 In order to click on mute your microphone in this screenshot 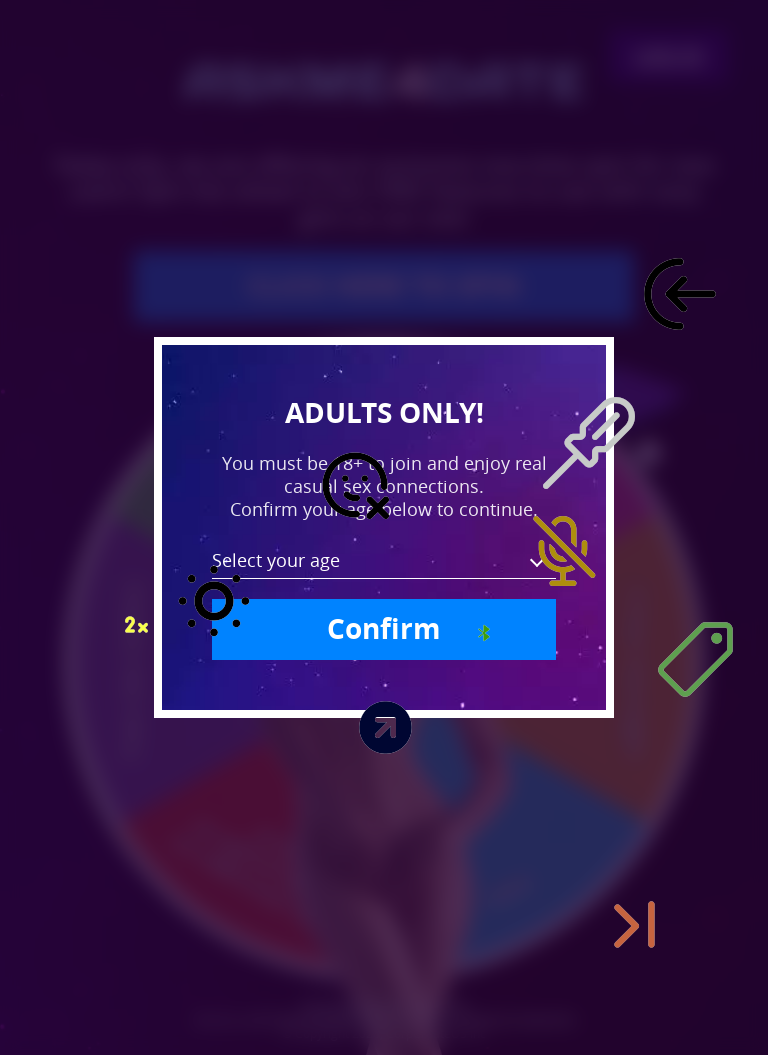, I will do `click(563, 551)`.